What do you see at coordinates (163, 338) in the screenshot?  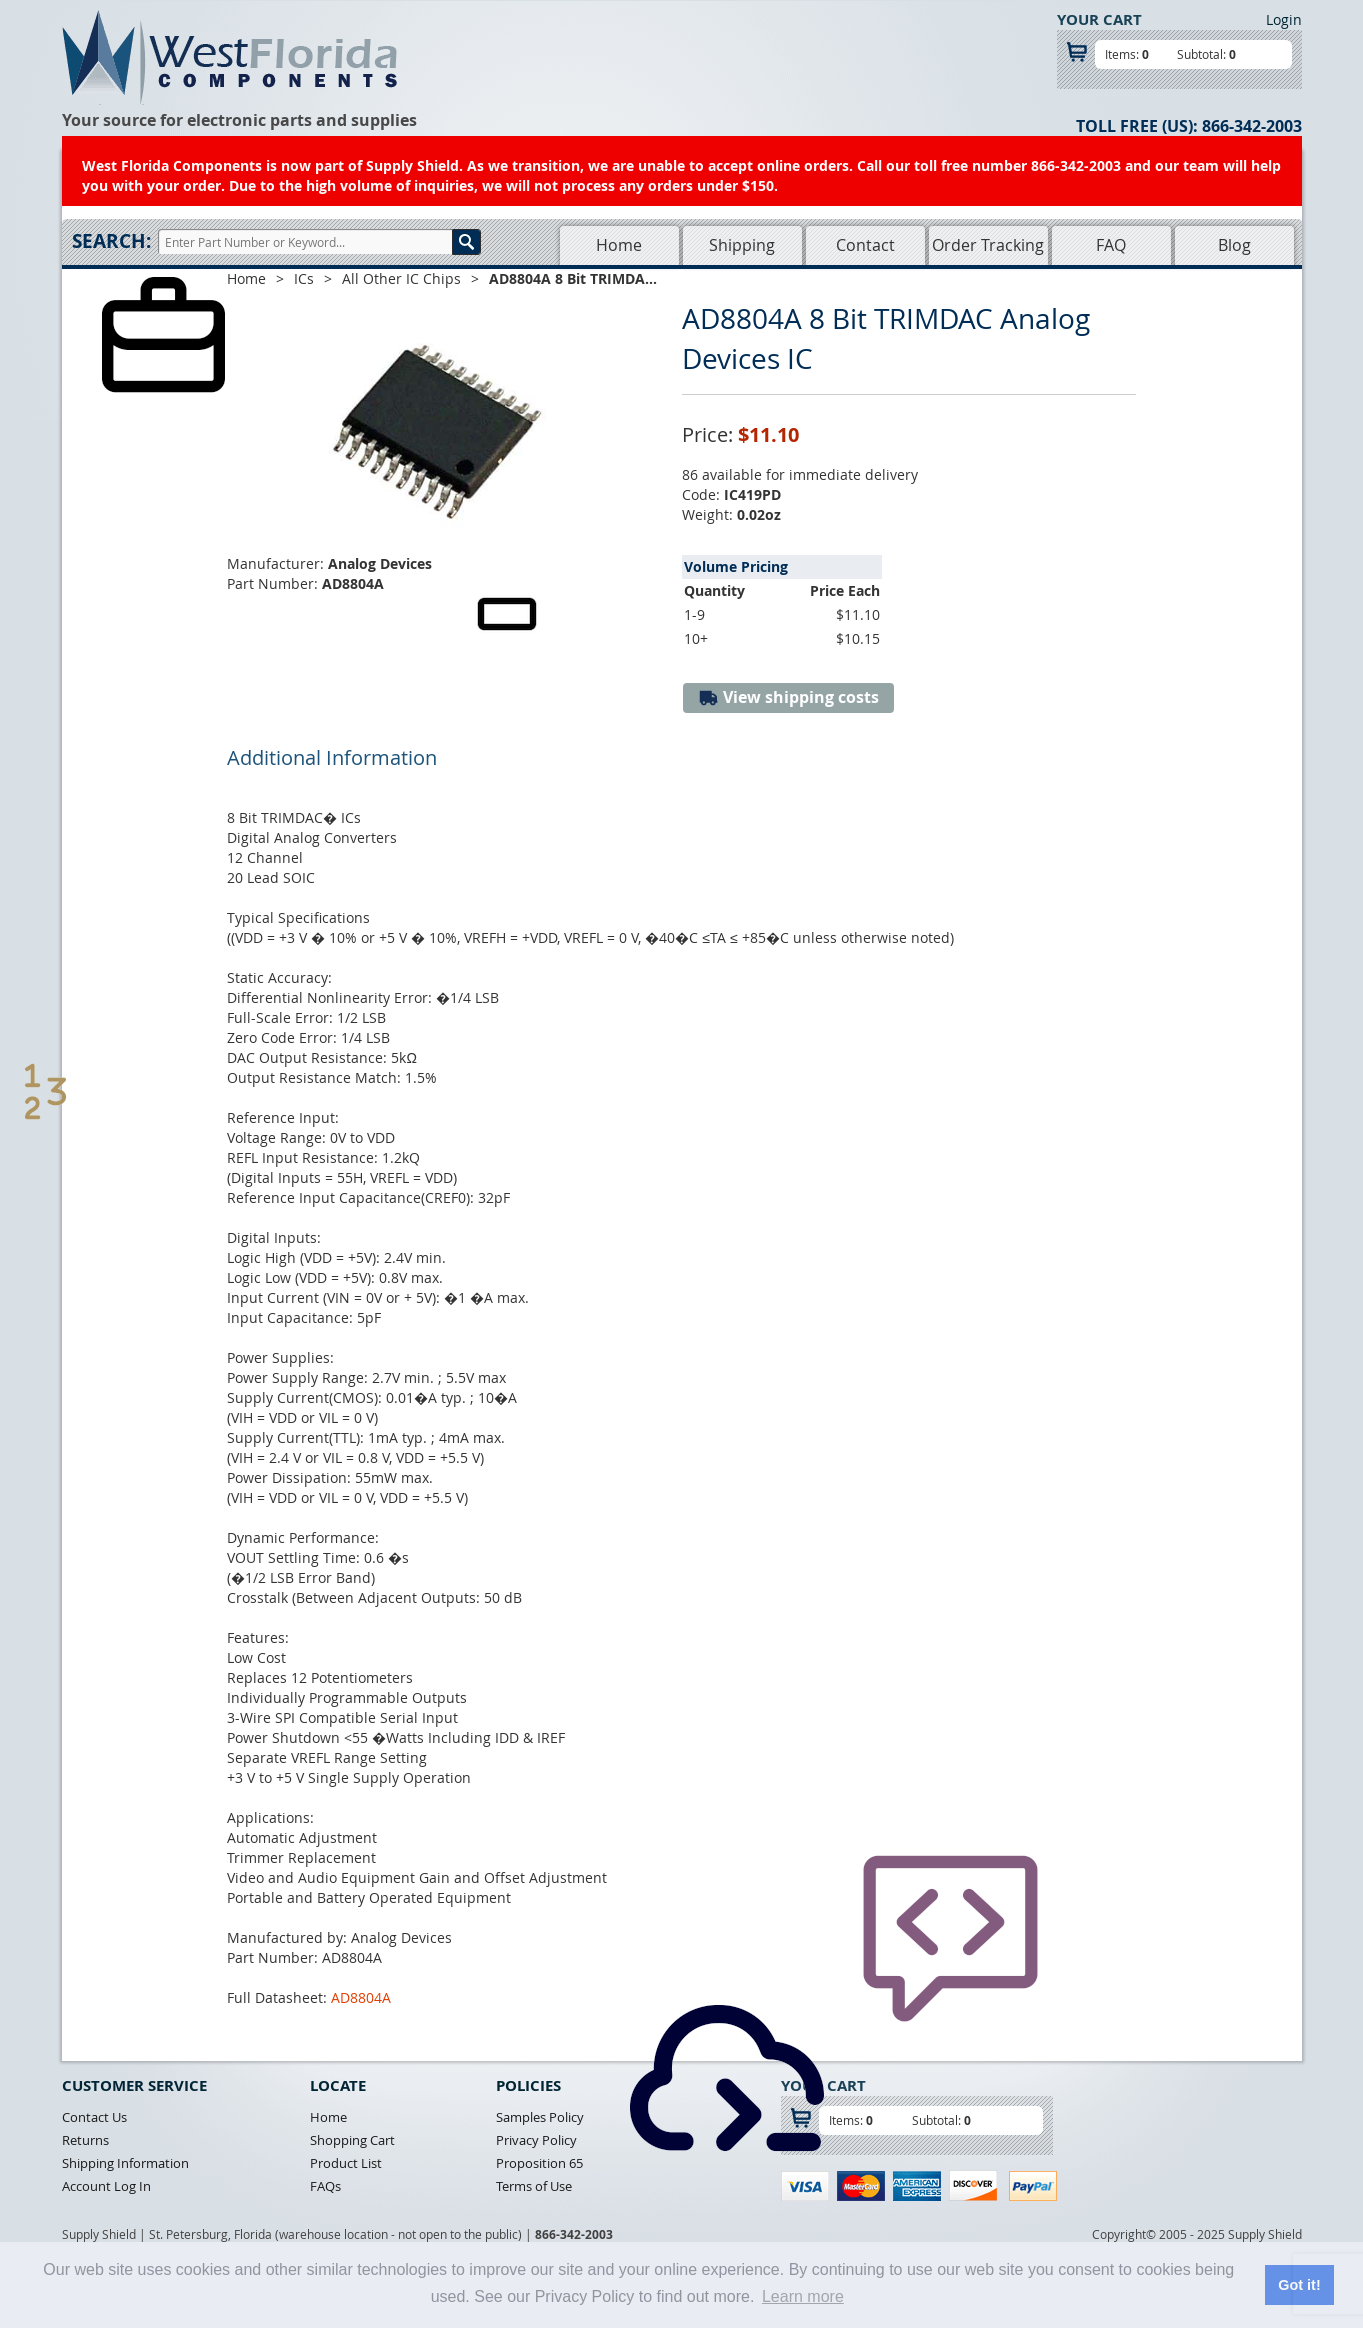 I see `access work or business-related content` at bounding box center [163, 338].